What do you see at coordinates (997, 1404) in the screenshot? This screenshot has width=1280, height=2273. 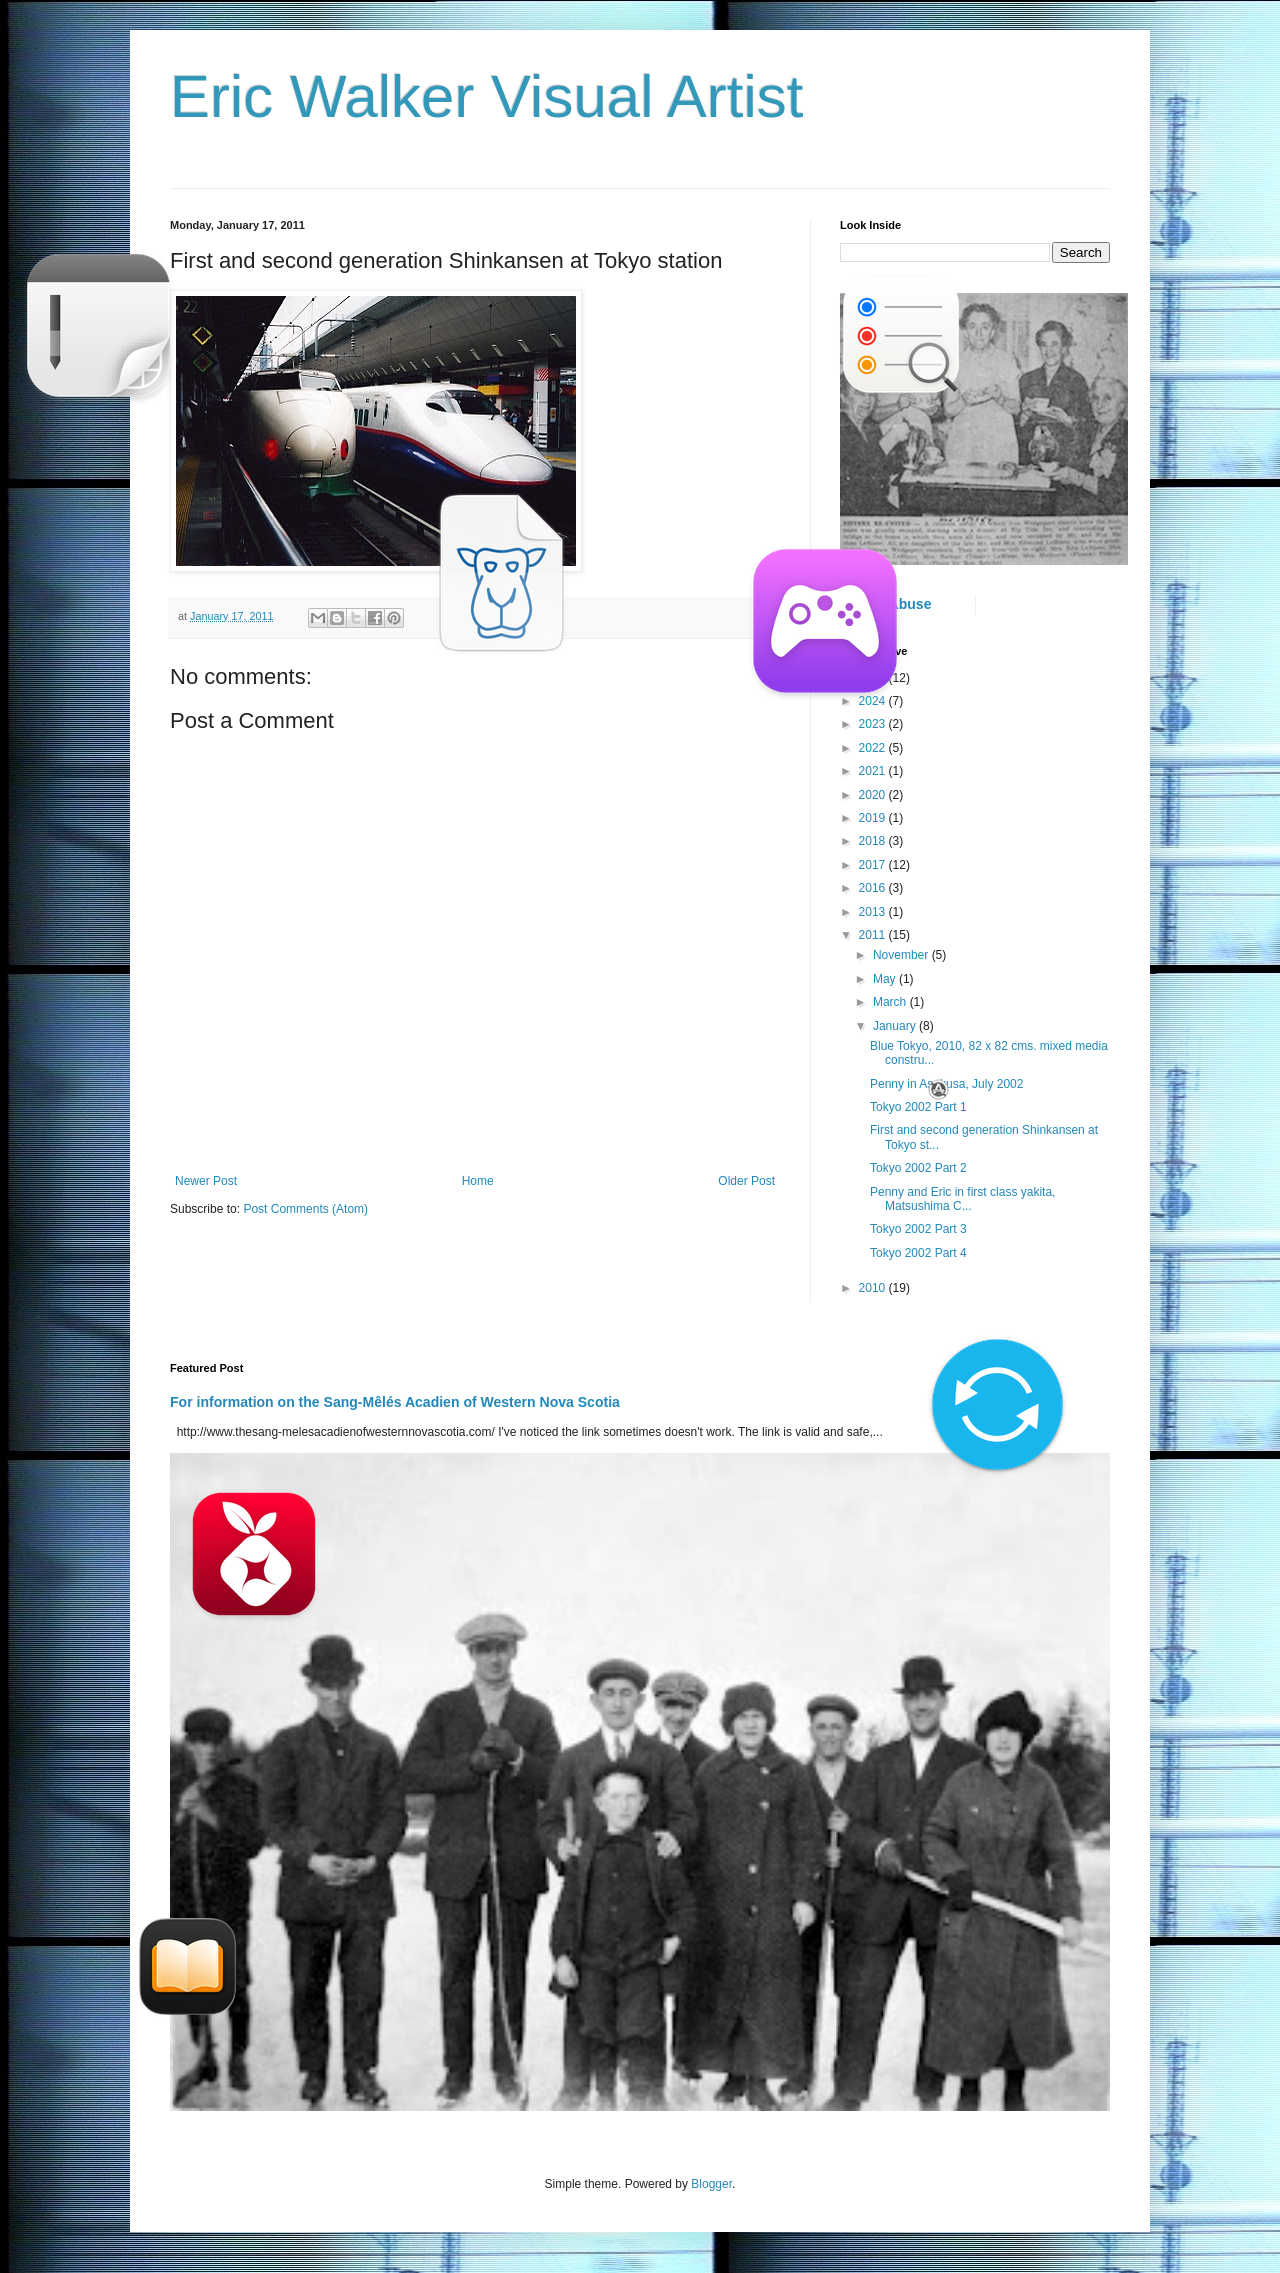 I see `dropbox is currently syncing files` at bounding box center [997, 1404].